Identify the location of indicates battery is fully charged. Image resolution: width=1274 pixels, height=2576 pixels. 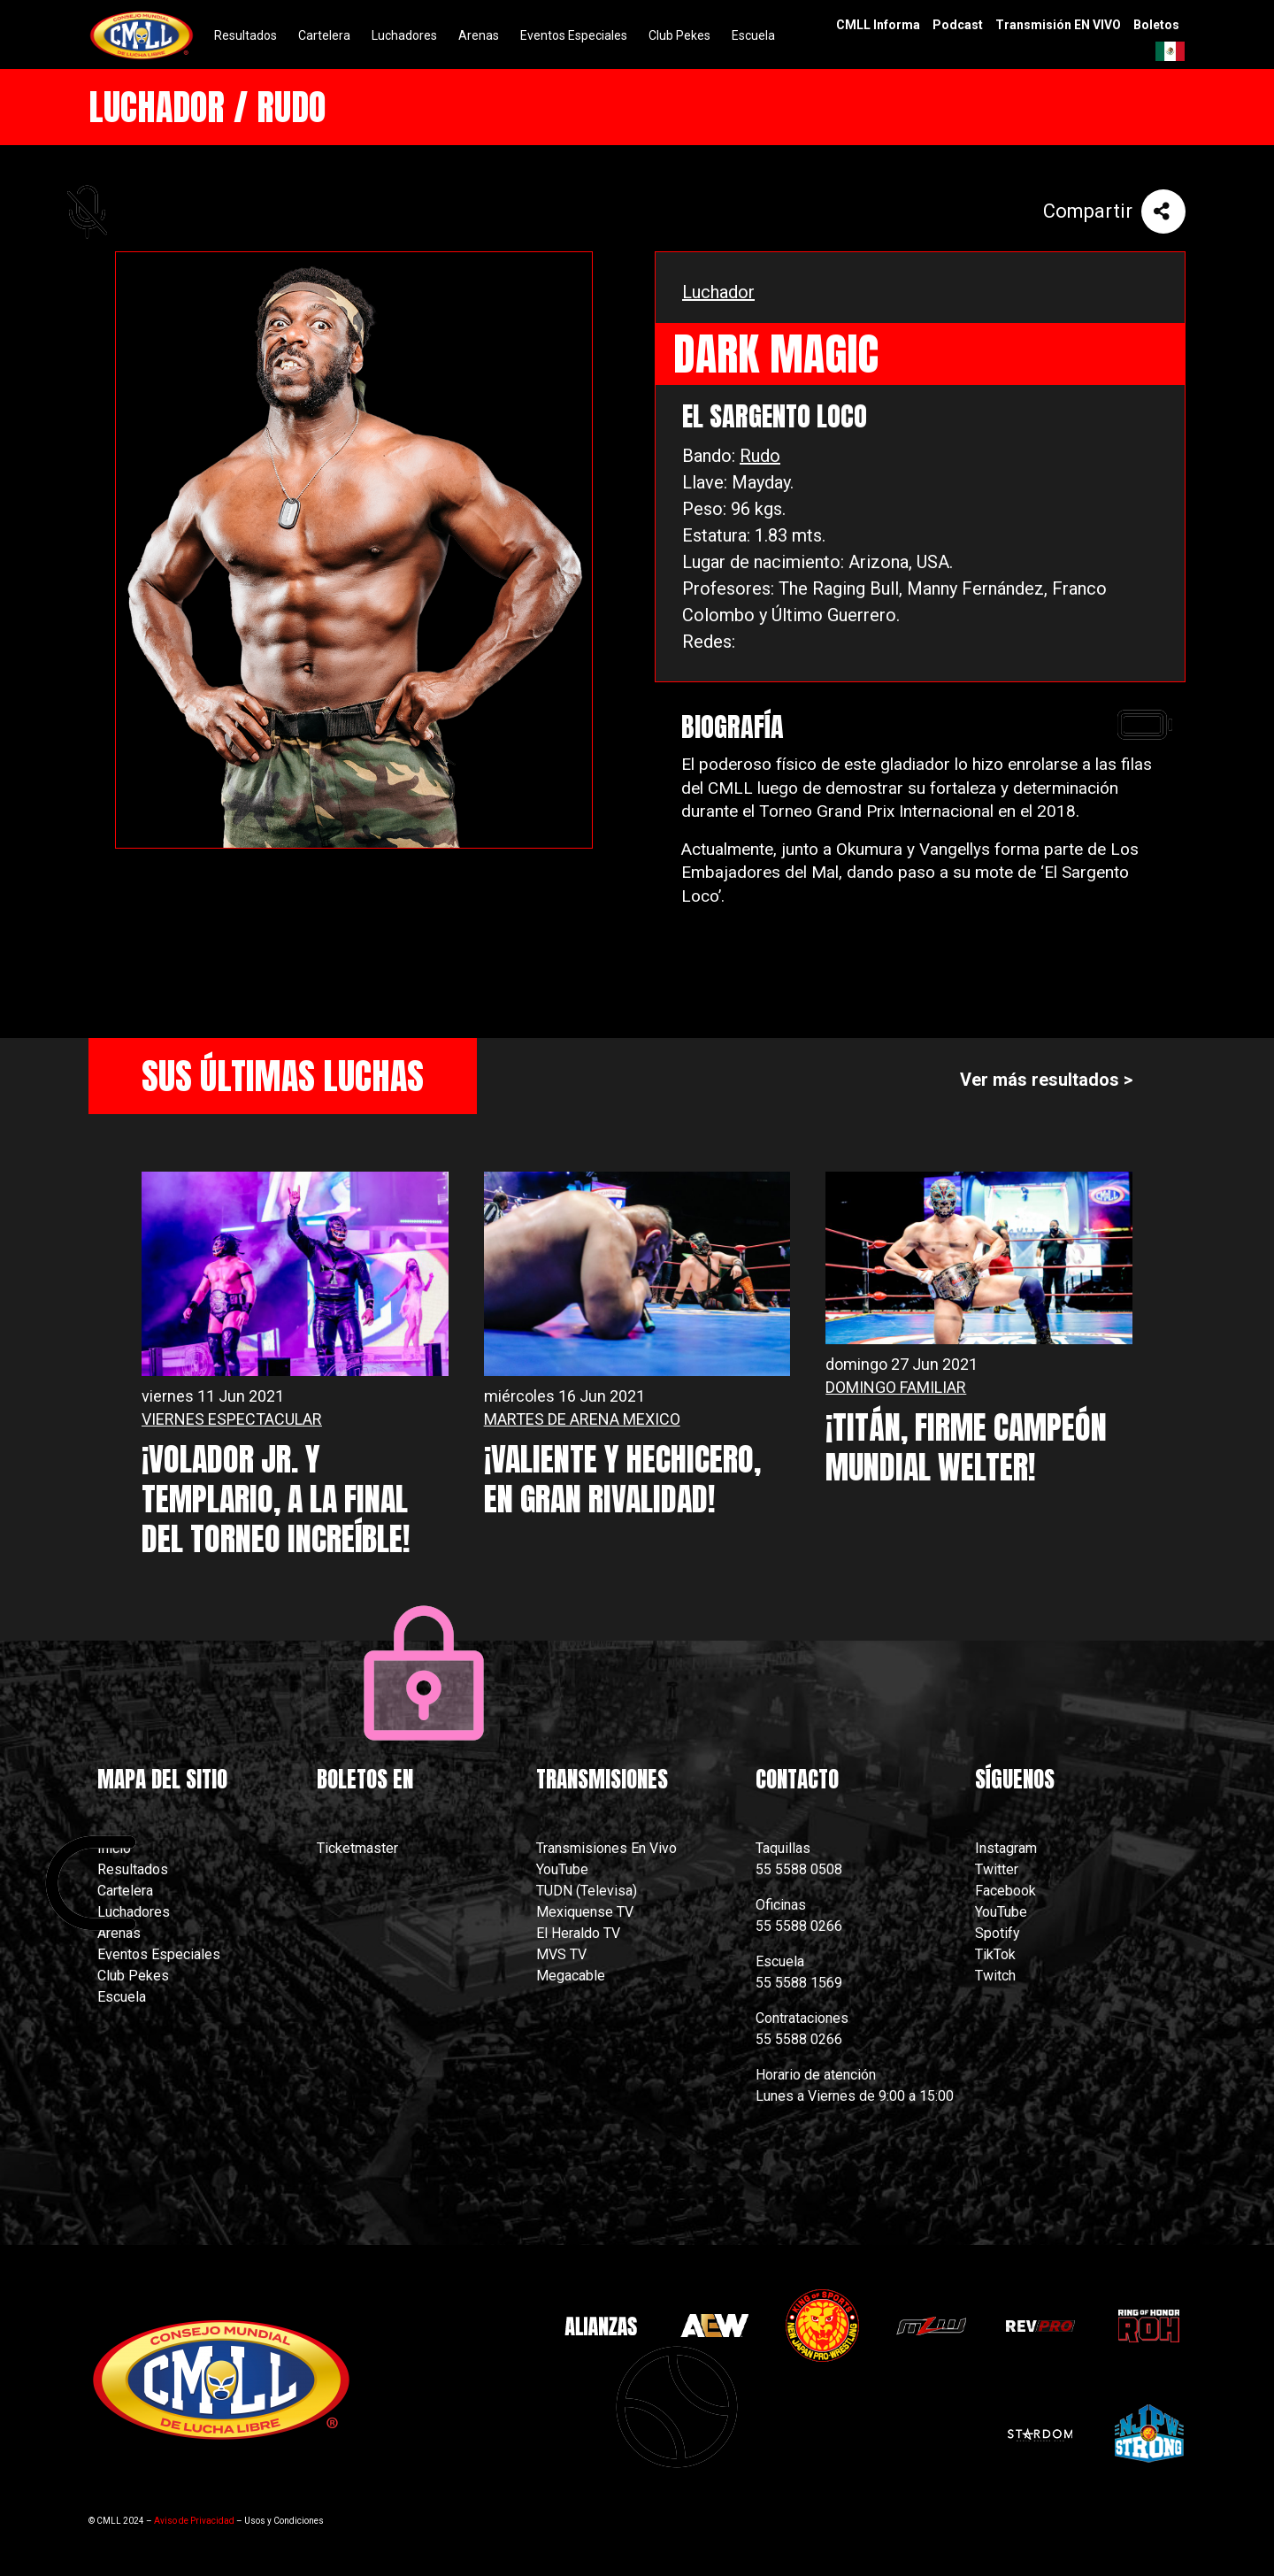
(1145, 725).